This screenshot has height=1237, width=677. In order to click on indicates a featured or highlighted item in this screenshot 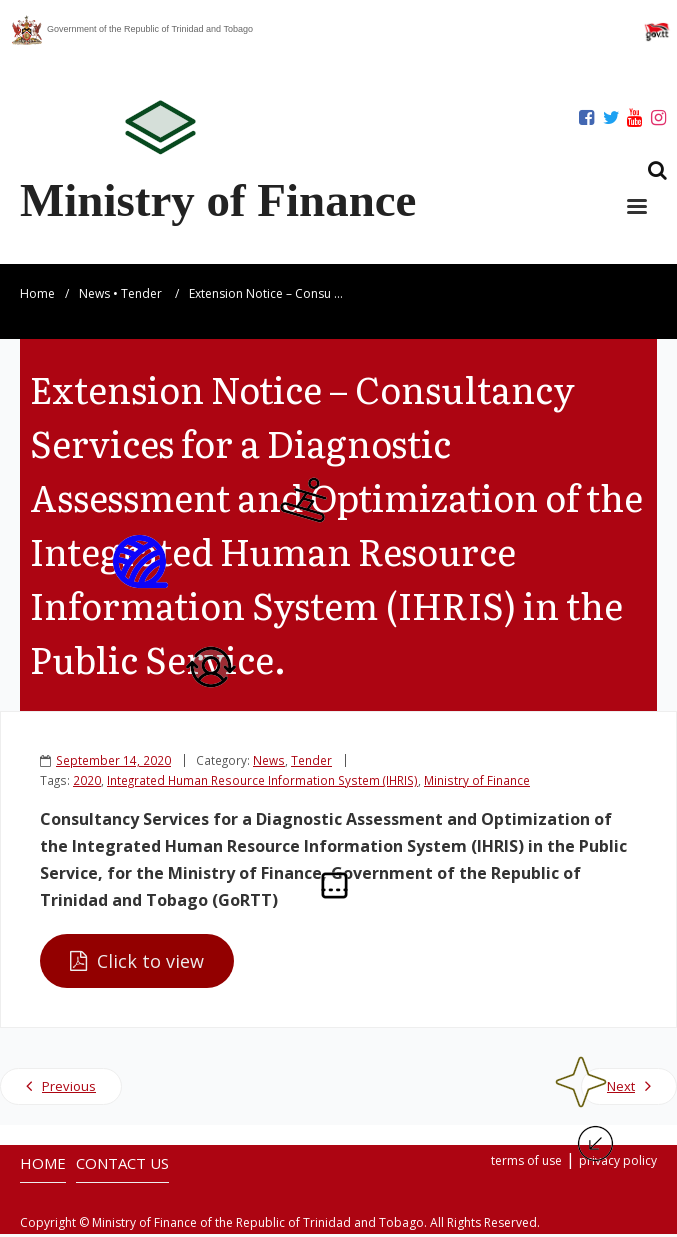, I will do `click(581, 1082)`.